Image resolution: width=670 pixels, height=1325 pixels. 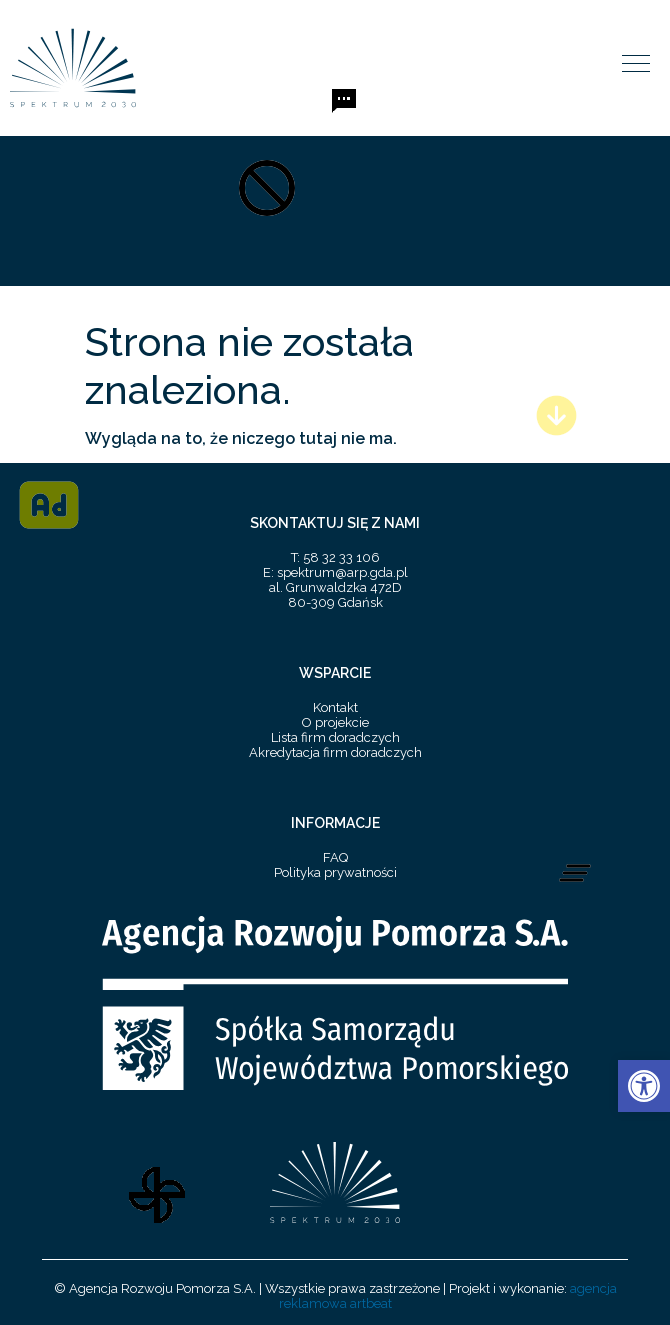 What do you see at coordinates (556, 415) in the screenshot?
I see `download a file or content` at bounding box center [556, 415].